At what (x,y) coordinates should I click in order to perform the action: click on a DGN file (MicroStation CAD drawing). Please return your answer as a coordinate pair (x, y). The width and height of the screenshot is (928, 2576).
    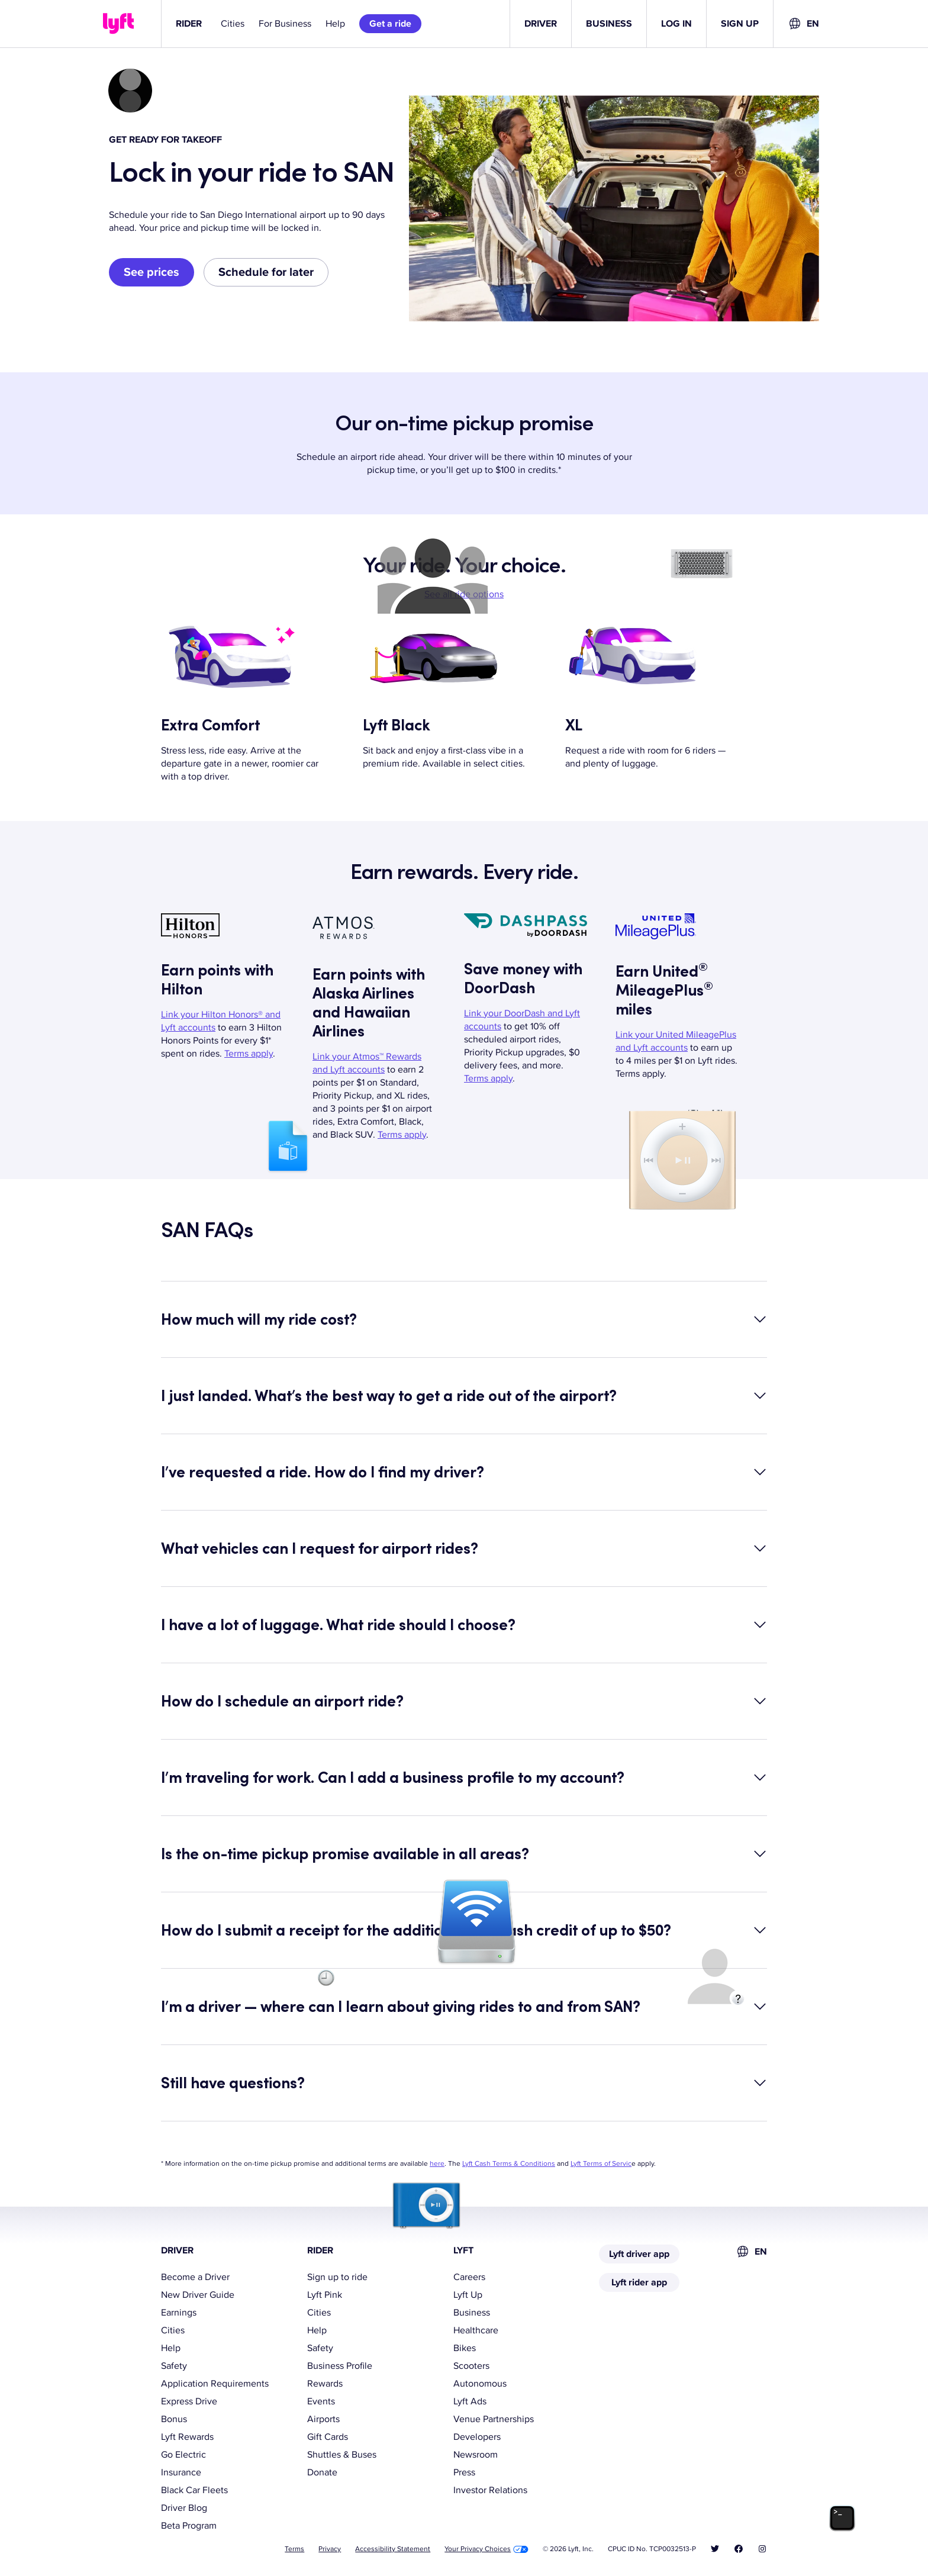
    Looking at the image, I should click on (288, 1147).